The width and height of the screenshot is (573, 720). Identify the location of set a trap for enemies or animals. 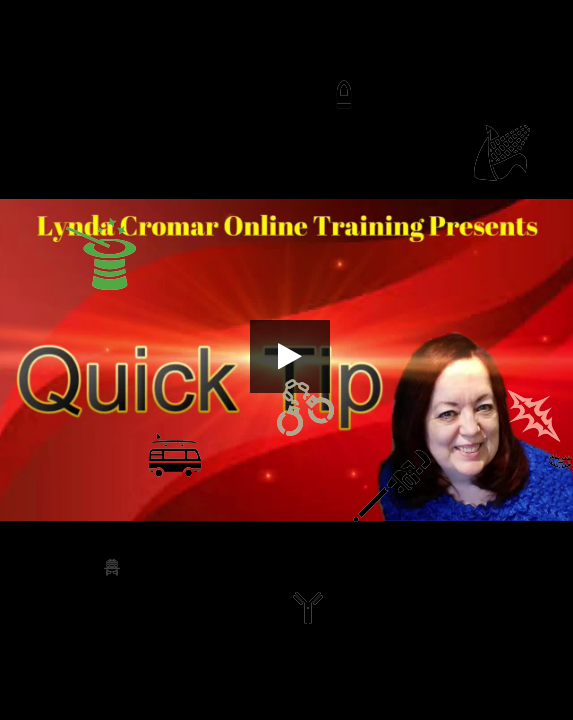
(560, 460).